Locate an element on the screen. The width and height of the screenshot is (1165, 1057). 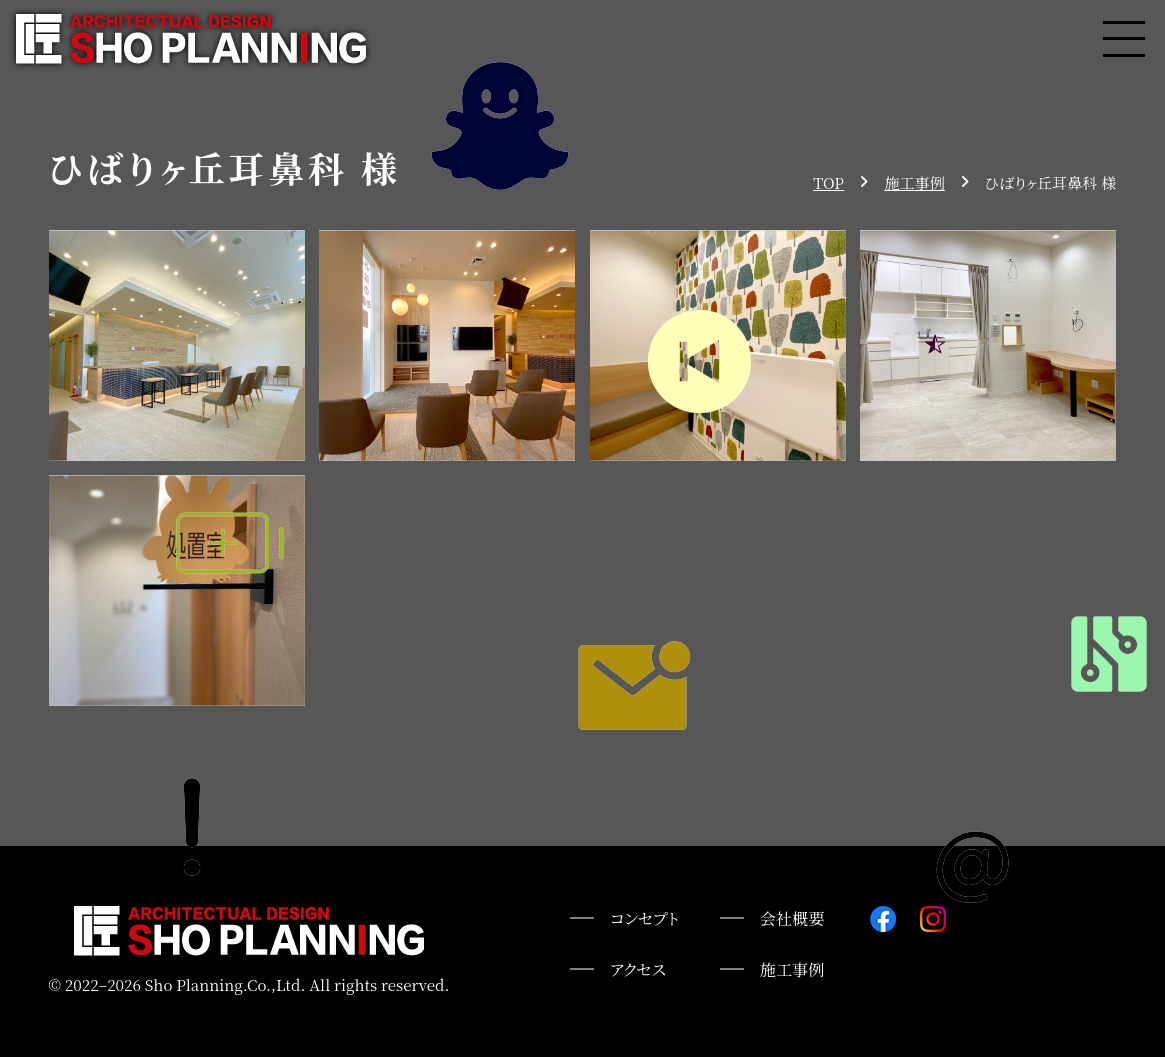
access hardware or circuit settings is located at coordinates (1109, 654).